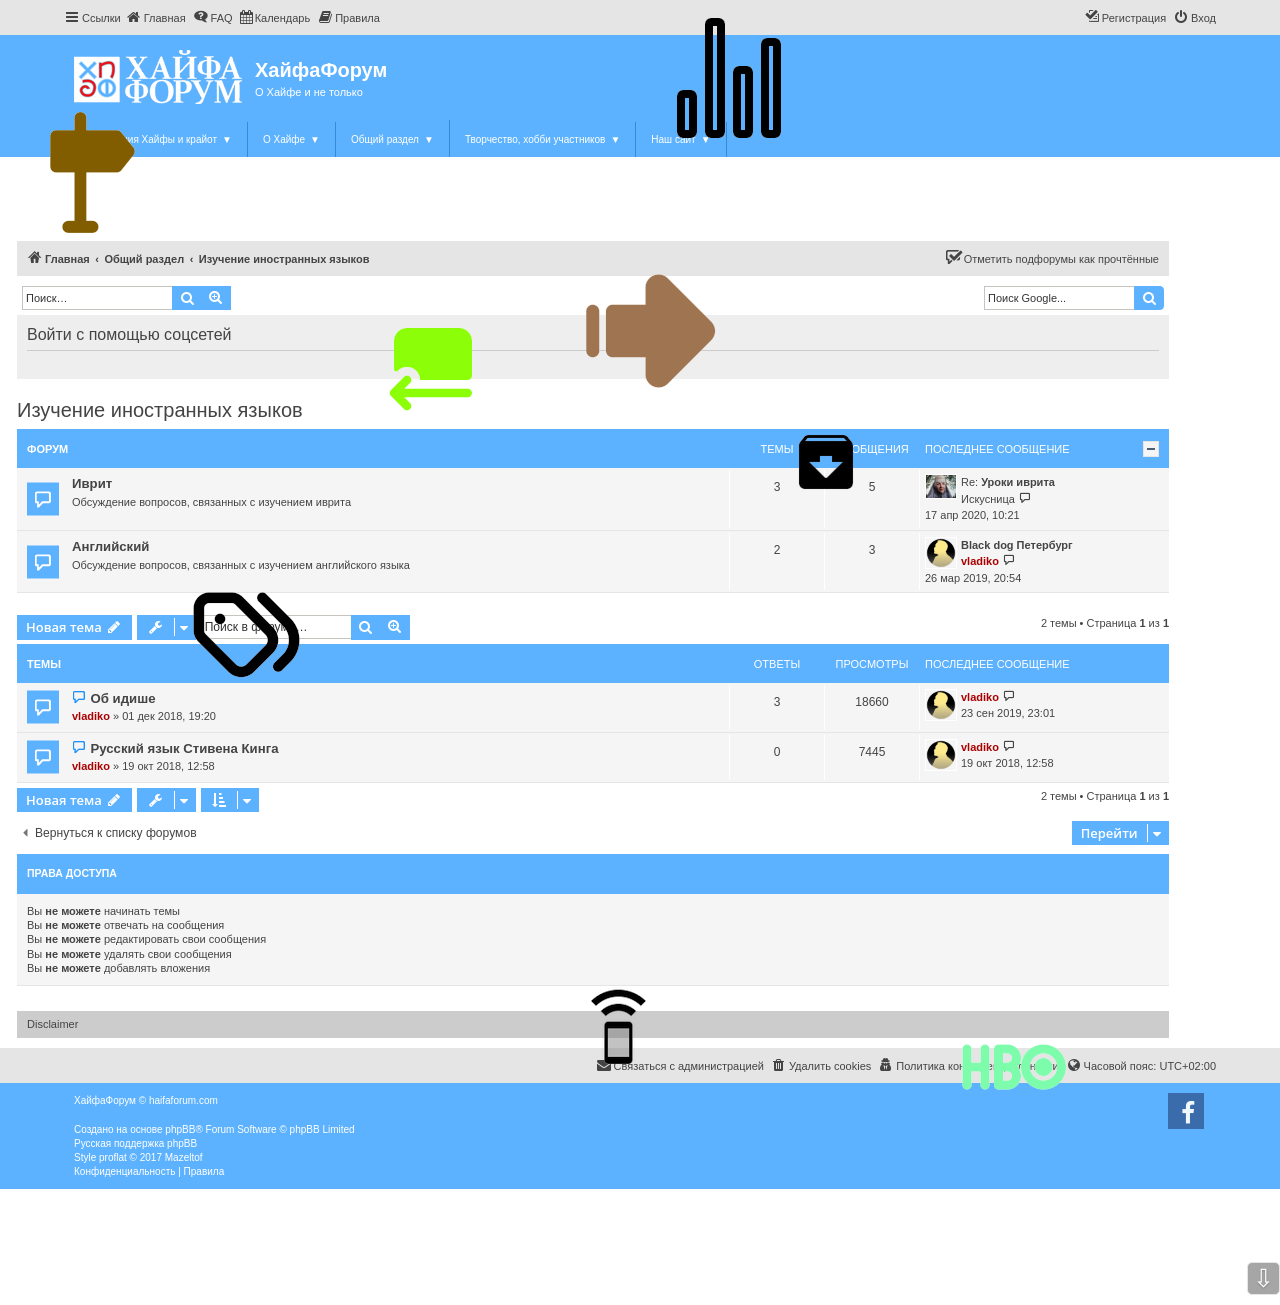 The height and width of the screenshot is (1305, 1280). What do you see at coordinates (433, 367) in the screenshot?
I see `auto-fit content to the left edge` at bounding box center [433, 367].